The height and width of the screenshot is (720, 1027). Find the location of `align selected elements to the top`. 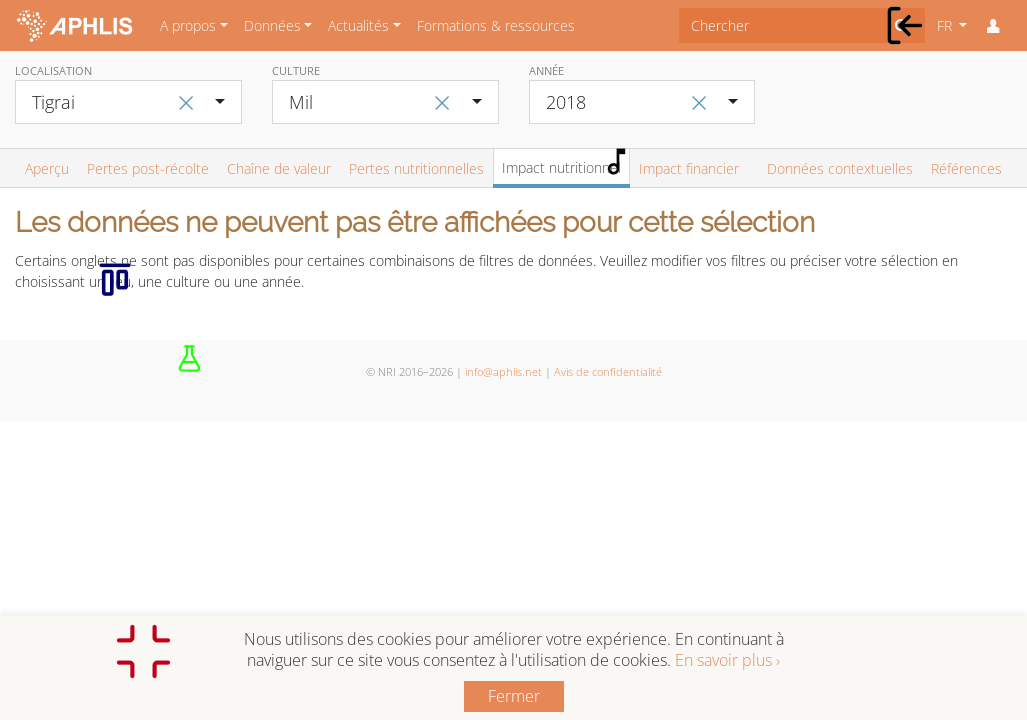

align selected elements to the top is located at coordinates (115, 279).